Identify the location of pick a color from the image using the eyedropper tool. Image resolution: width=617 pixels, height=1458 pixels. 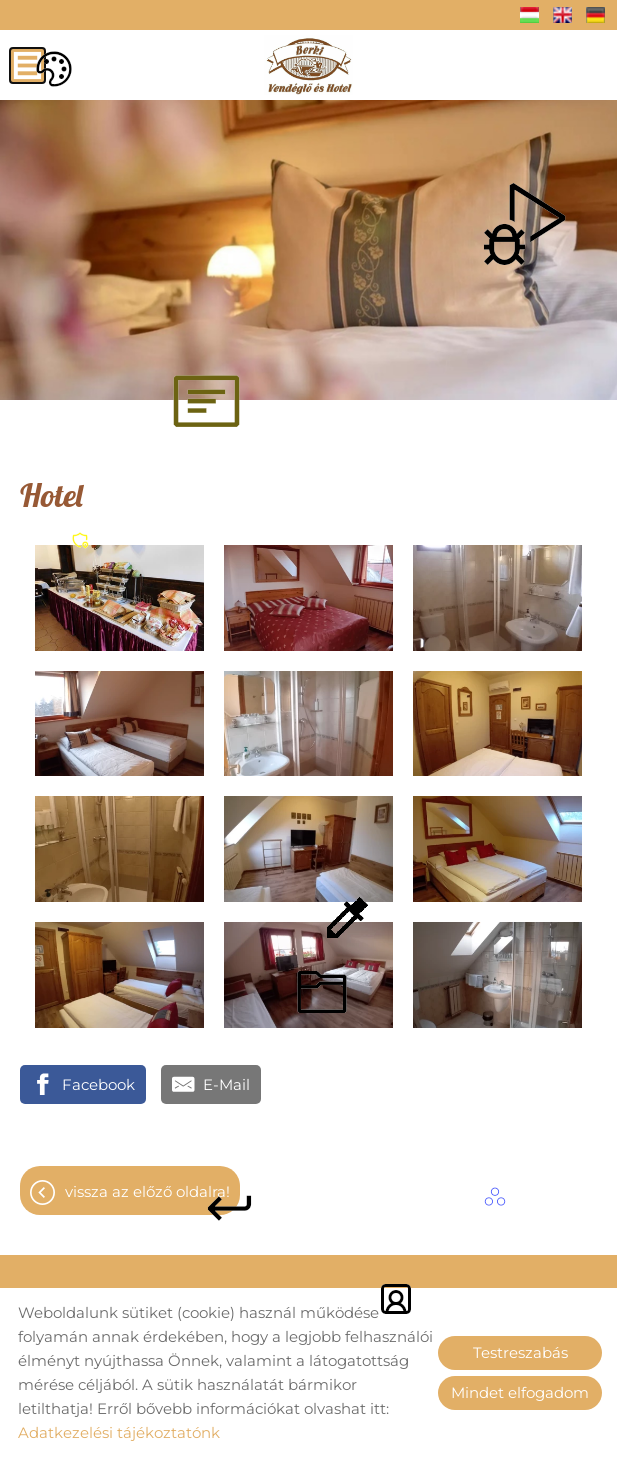
(347, 918).